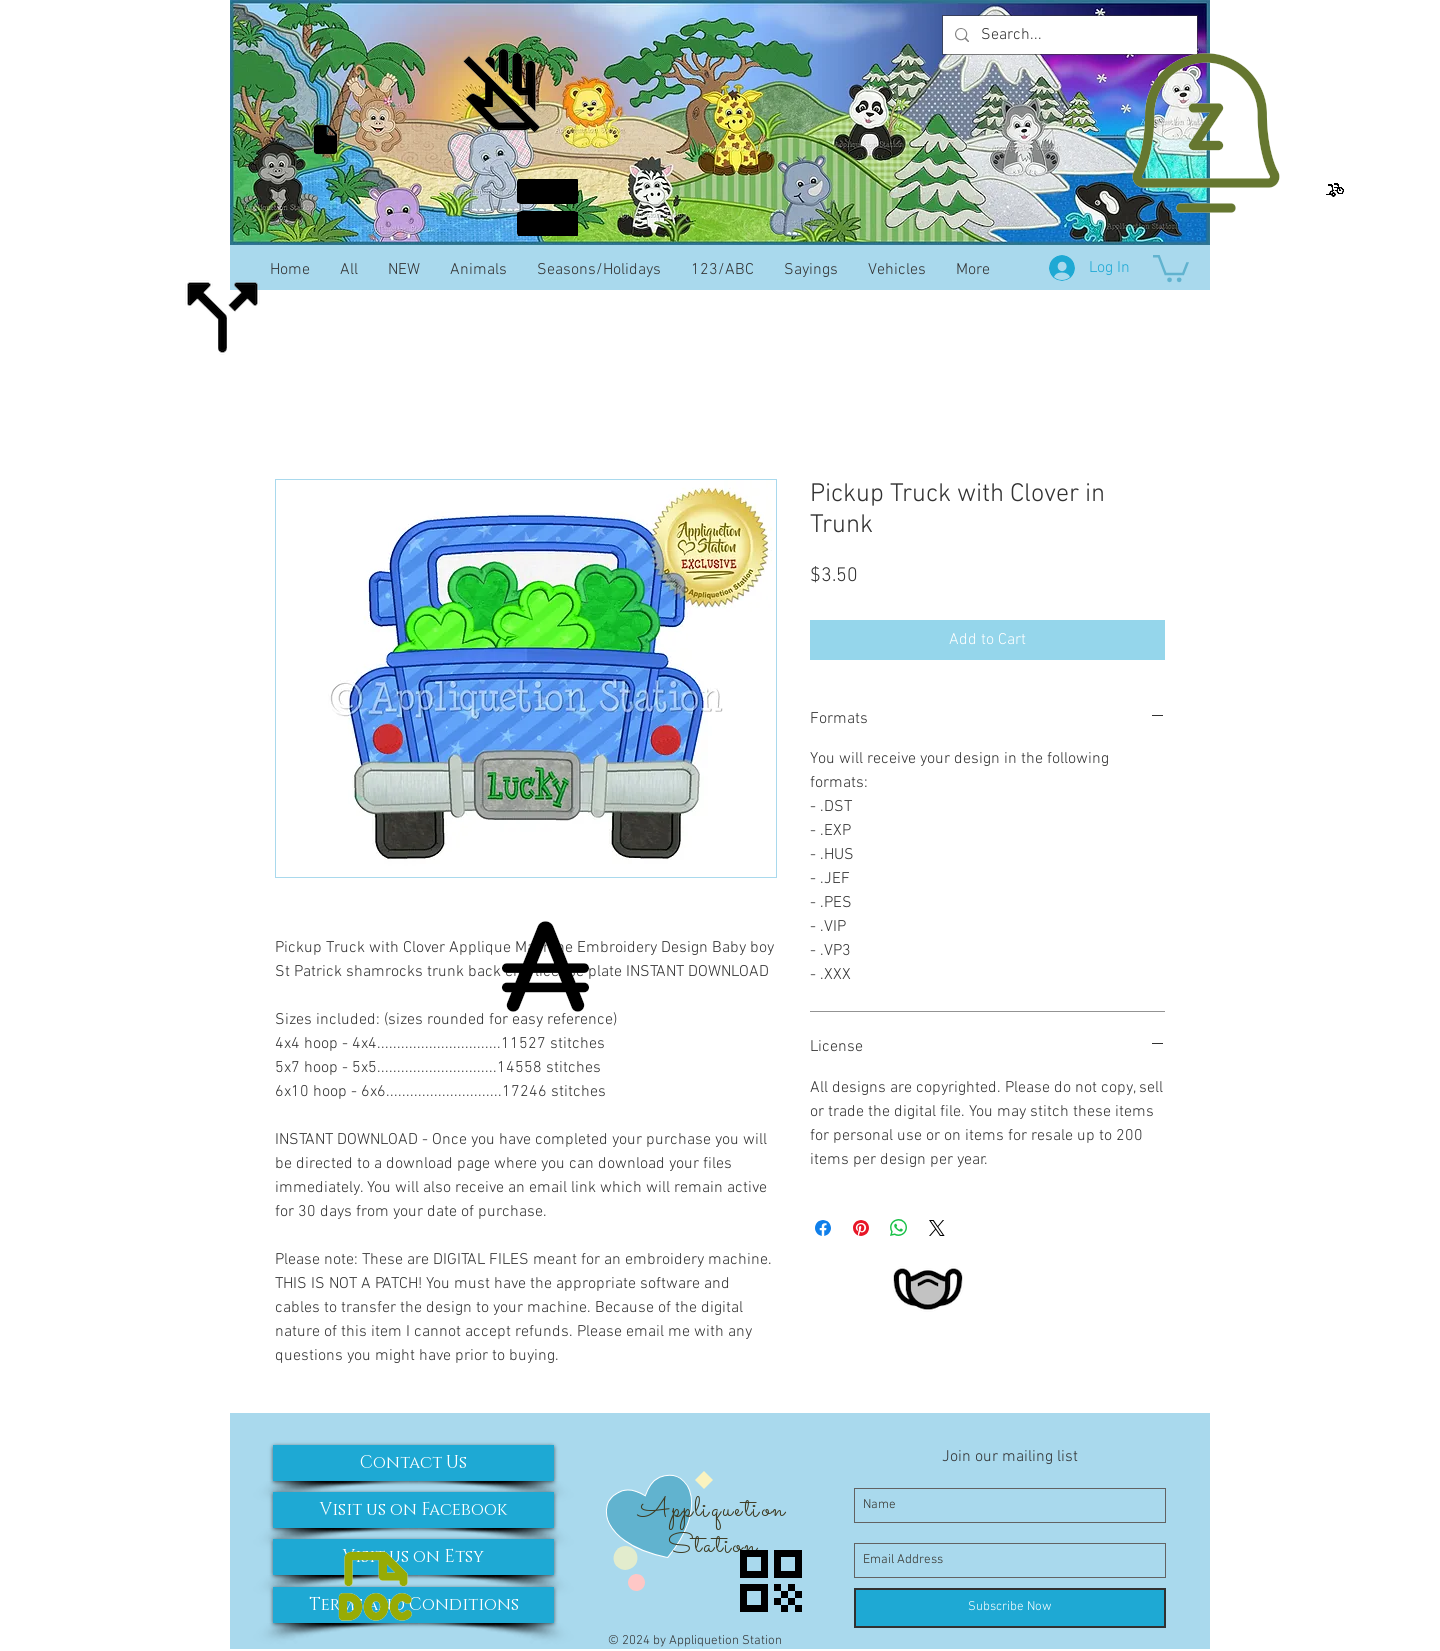 The height and width of the screenshot is (1651, 1440). What do you see at coordinates (325, 139) in the screenshot?
I see `access a file or document` at bounding box center [325, 139].